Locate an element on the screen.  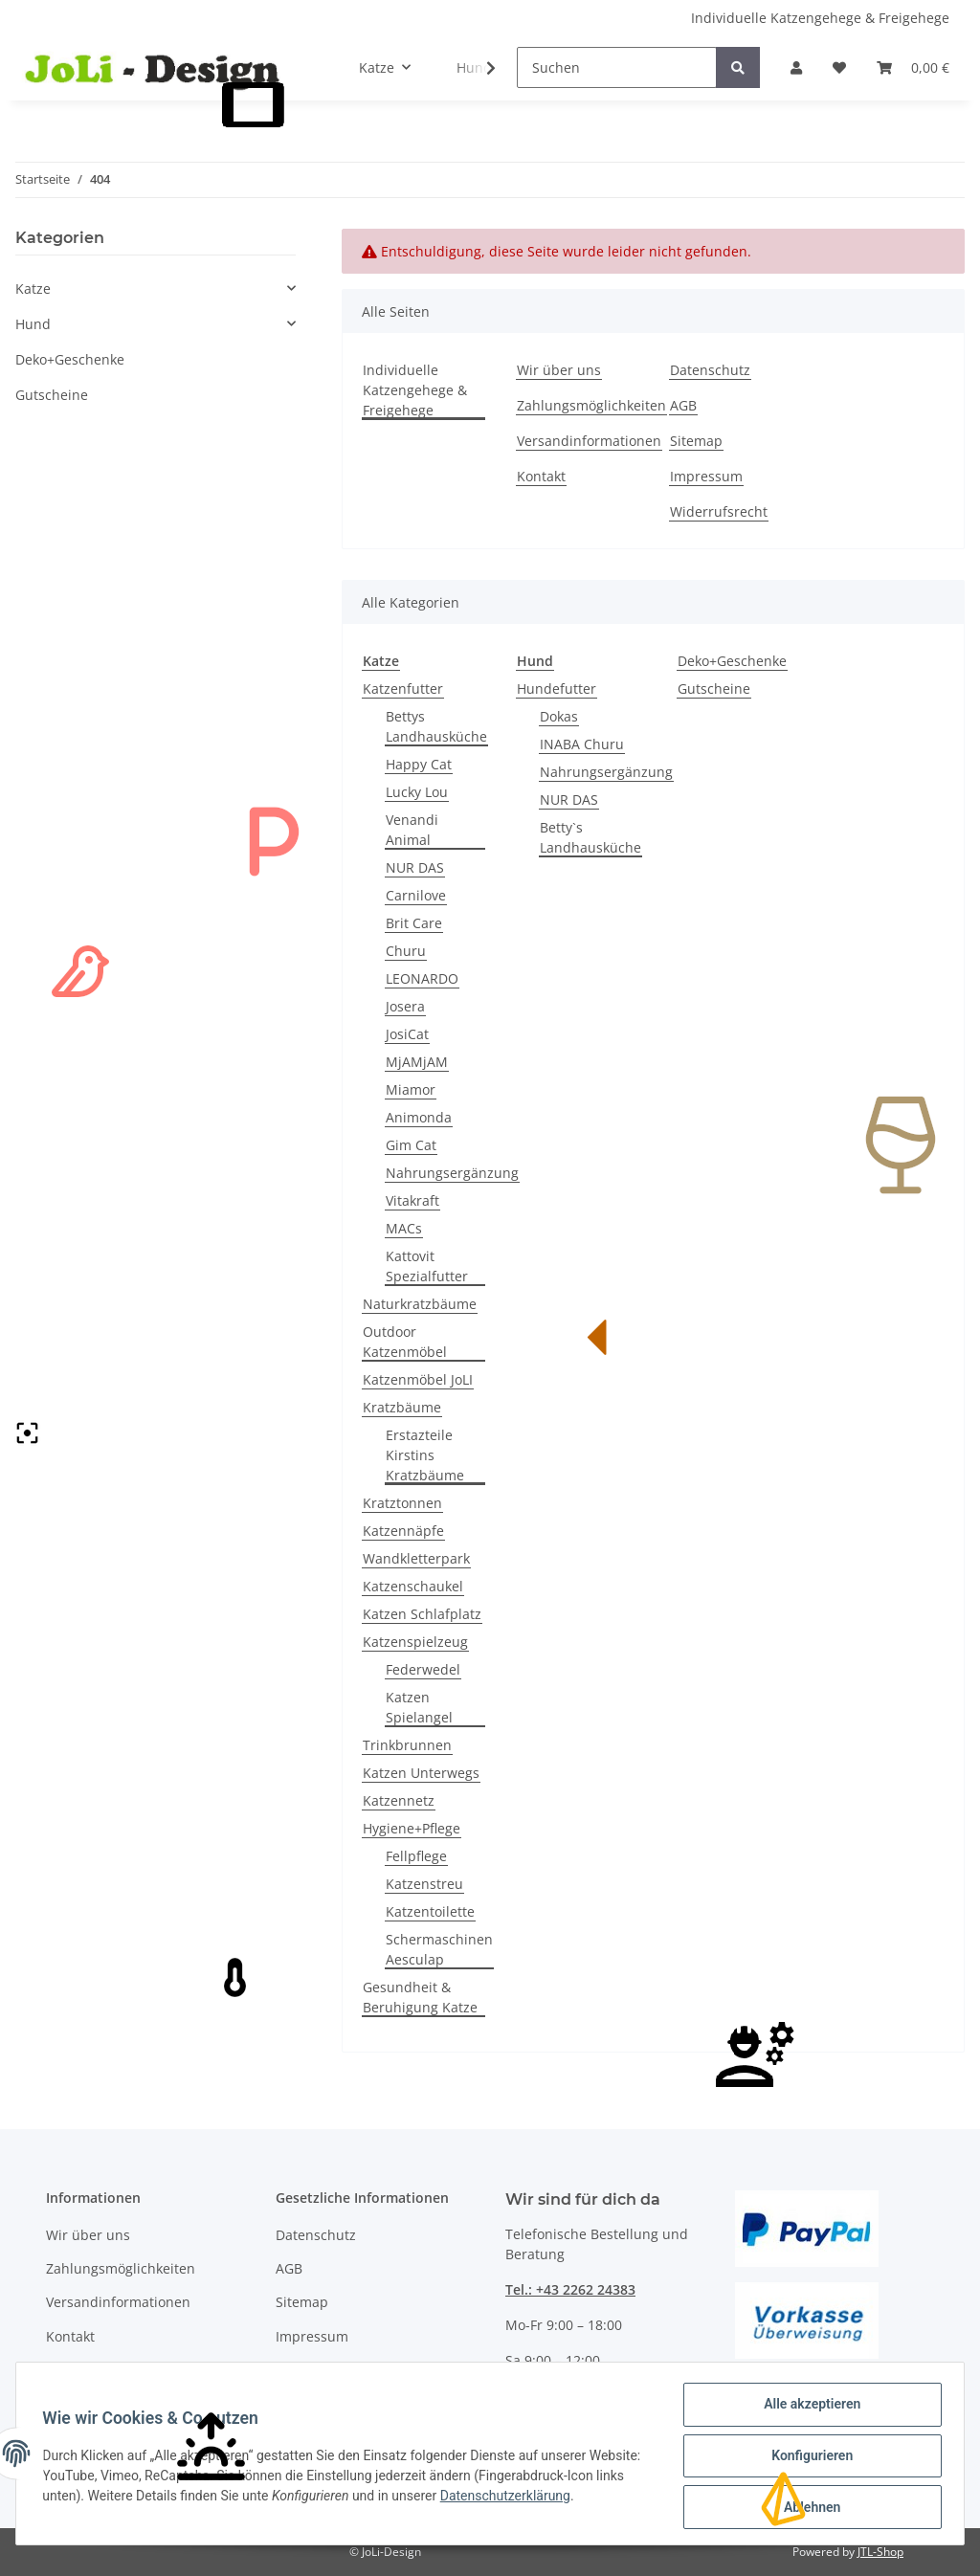
indicates high temperature reading is located at coordinates (234, 1977).